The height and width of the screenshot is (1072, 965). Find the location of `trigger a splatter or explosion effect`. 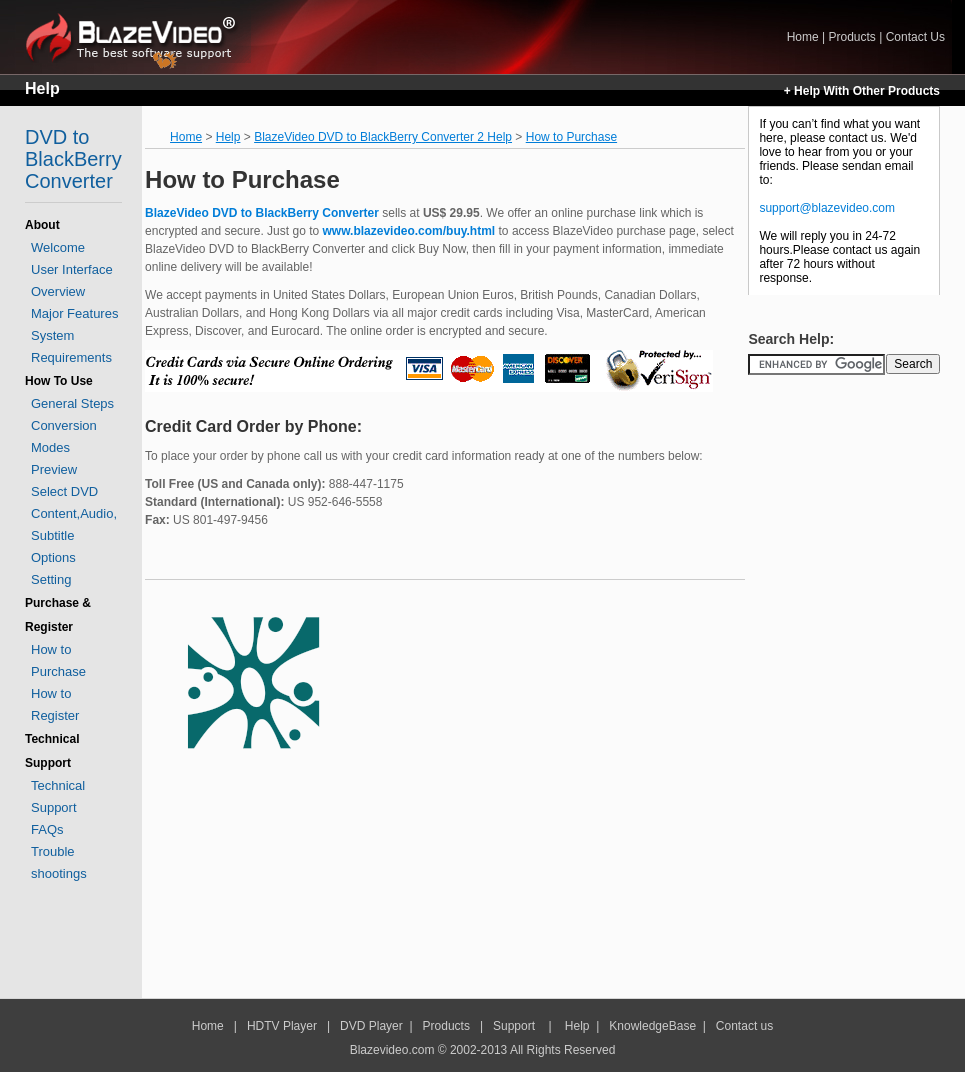

trigger a splatter or explosion effect is located at coordinates (254, 683).